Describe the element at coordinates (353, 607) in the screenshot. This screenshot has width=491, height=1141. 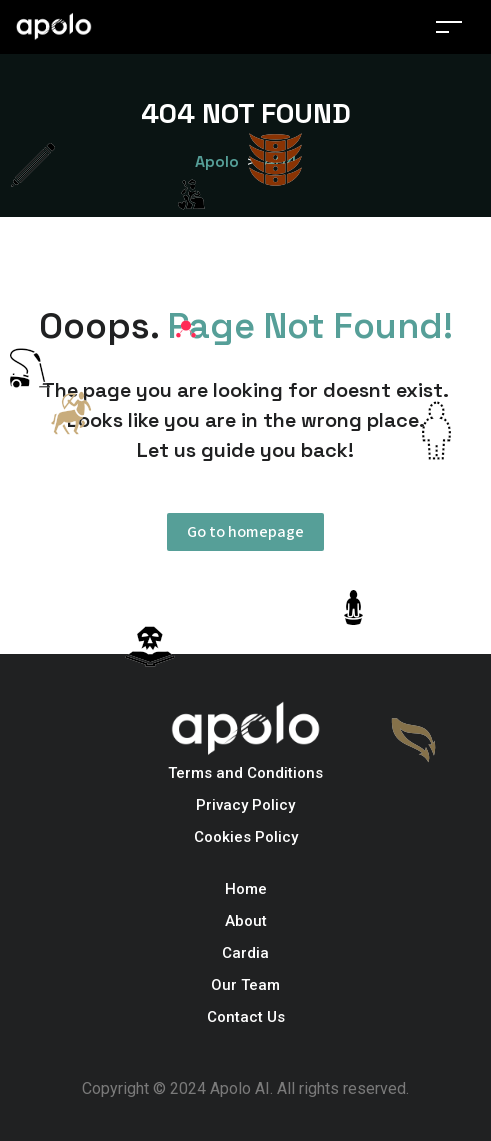
I see `indicates a trap or penalty in gameplay` at that location.